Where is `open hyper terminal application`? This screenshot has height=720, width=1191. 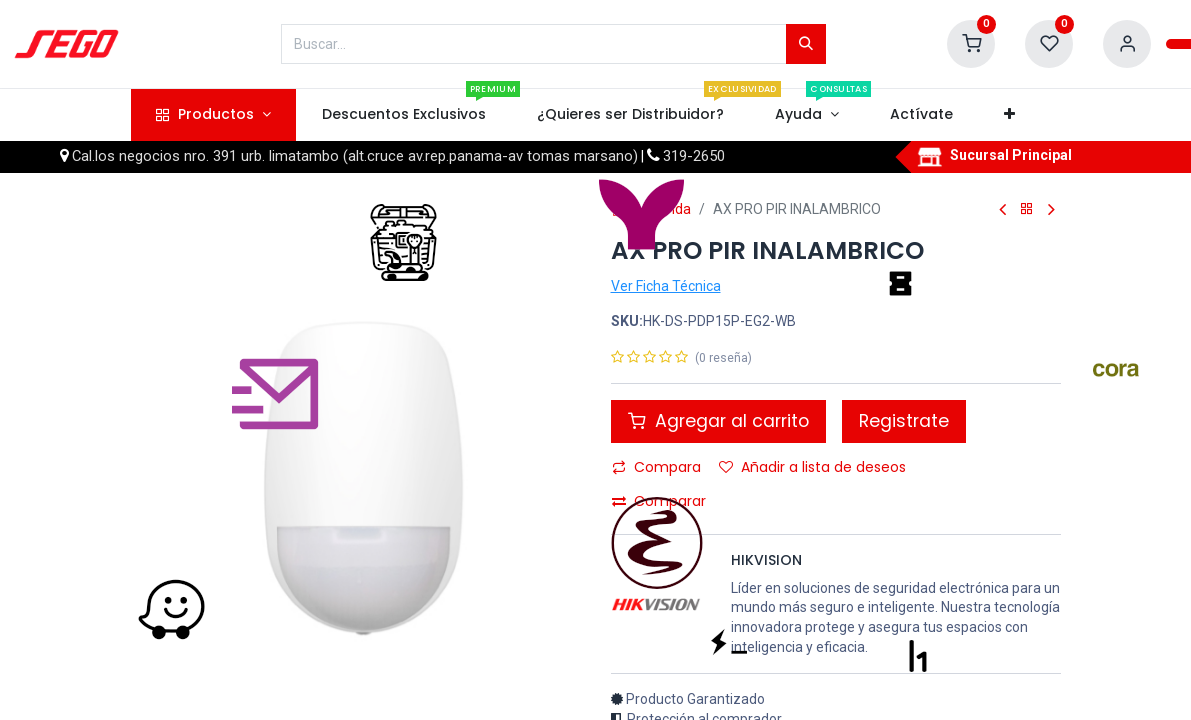 open hyper terminal application is located at coordinates (729, 642).